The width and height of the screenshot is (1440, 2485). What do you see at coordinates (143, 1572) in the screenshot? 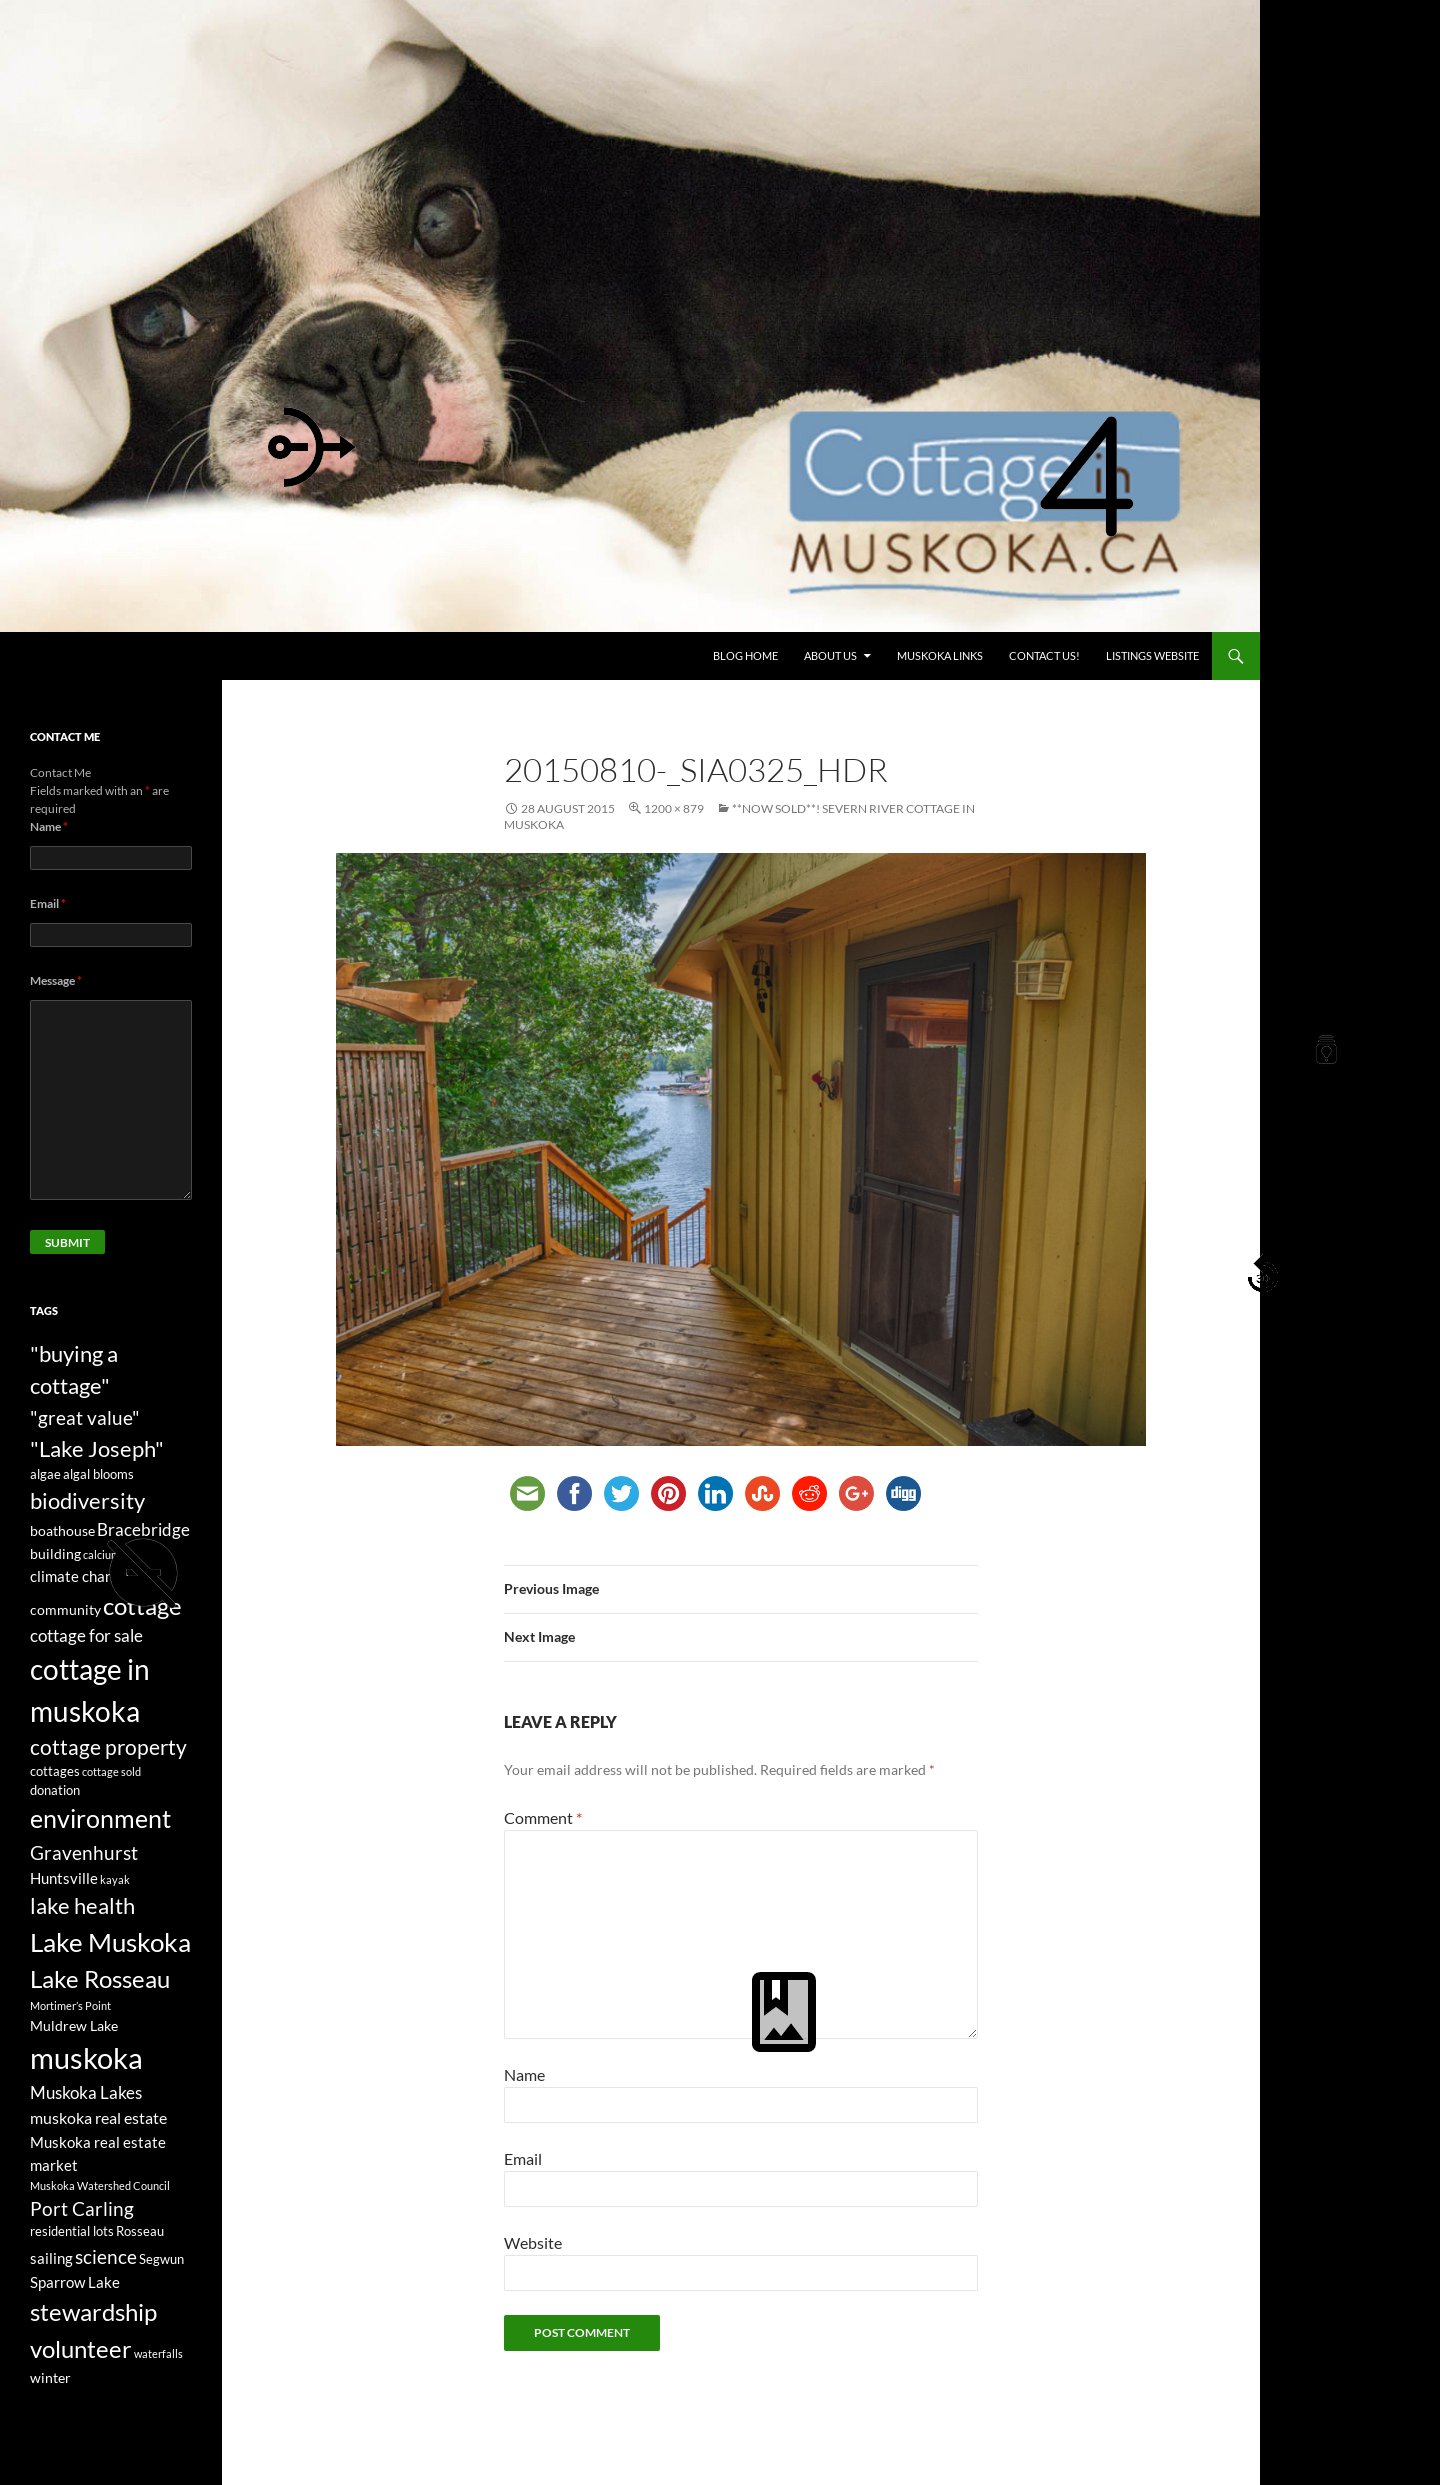
I see `disable do not disturb mode` at bounding box center [143, 1572].